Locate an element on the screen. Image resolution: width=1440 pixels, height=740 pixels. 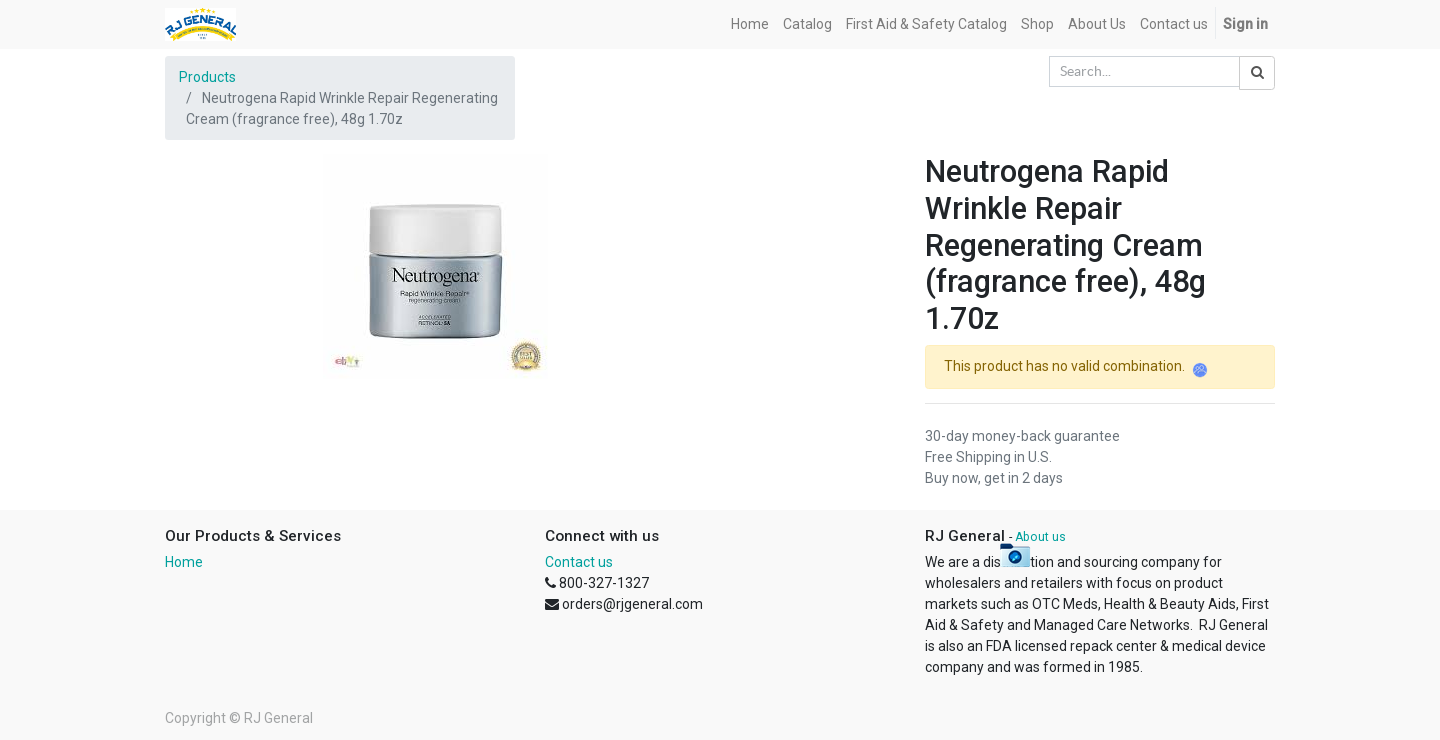
open microsoft iot plug and play folder is located at coordinates (1015, 556).